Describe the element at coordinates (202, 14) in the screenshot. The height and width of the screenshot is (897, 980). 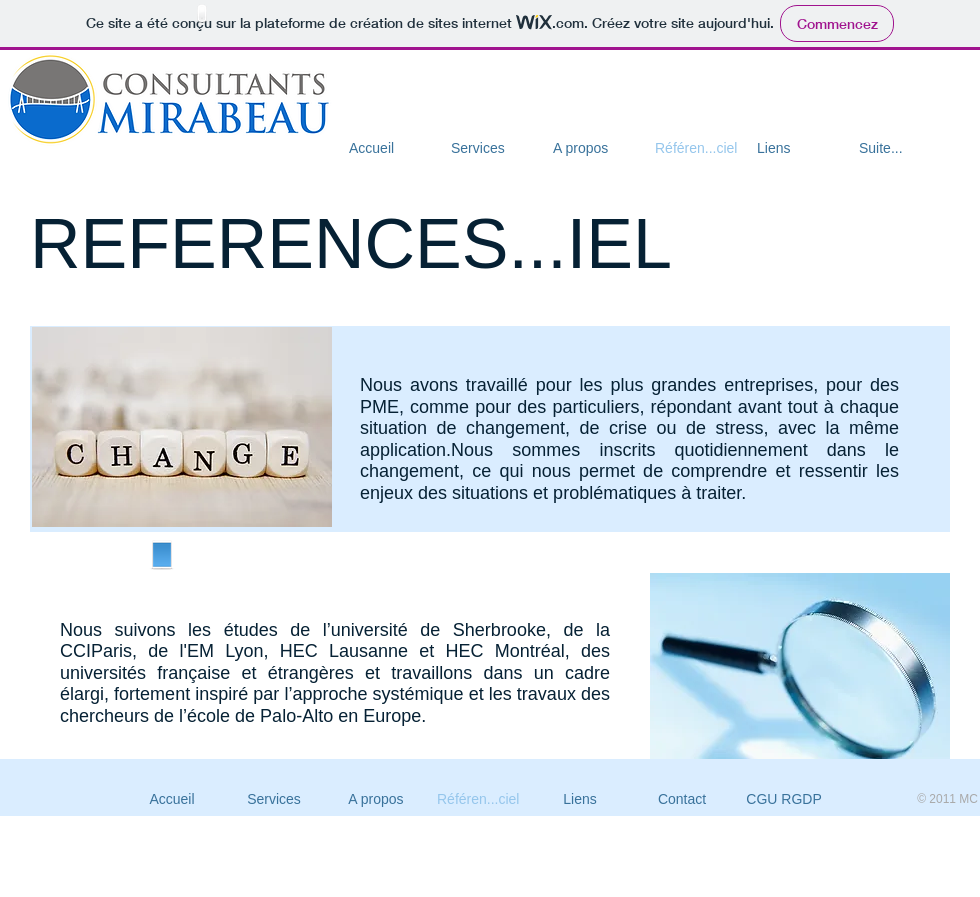
I see `bluetooth mouse connected` at that location.